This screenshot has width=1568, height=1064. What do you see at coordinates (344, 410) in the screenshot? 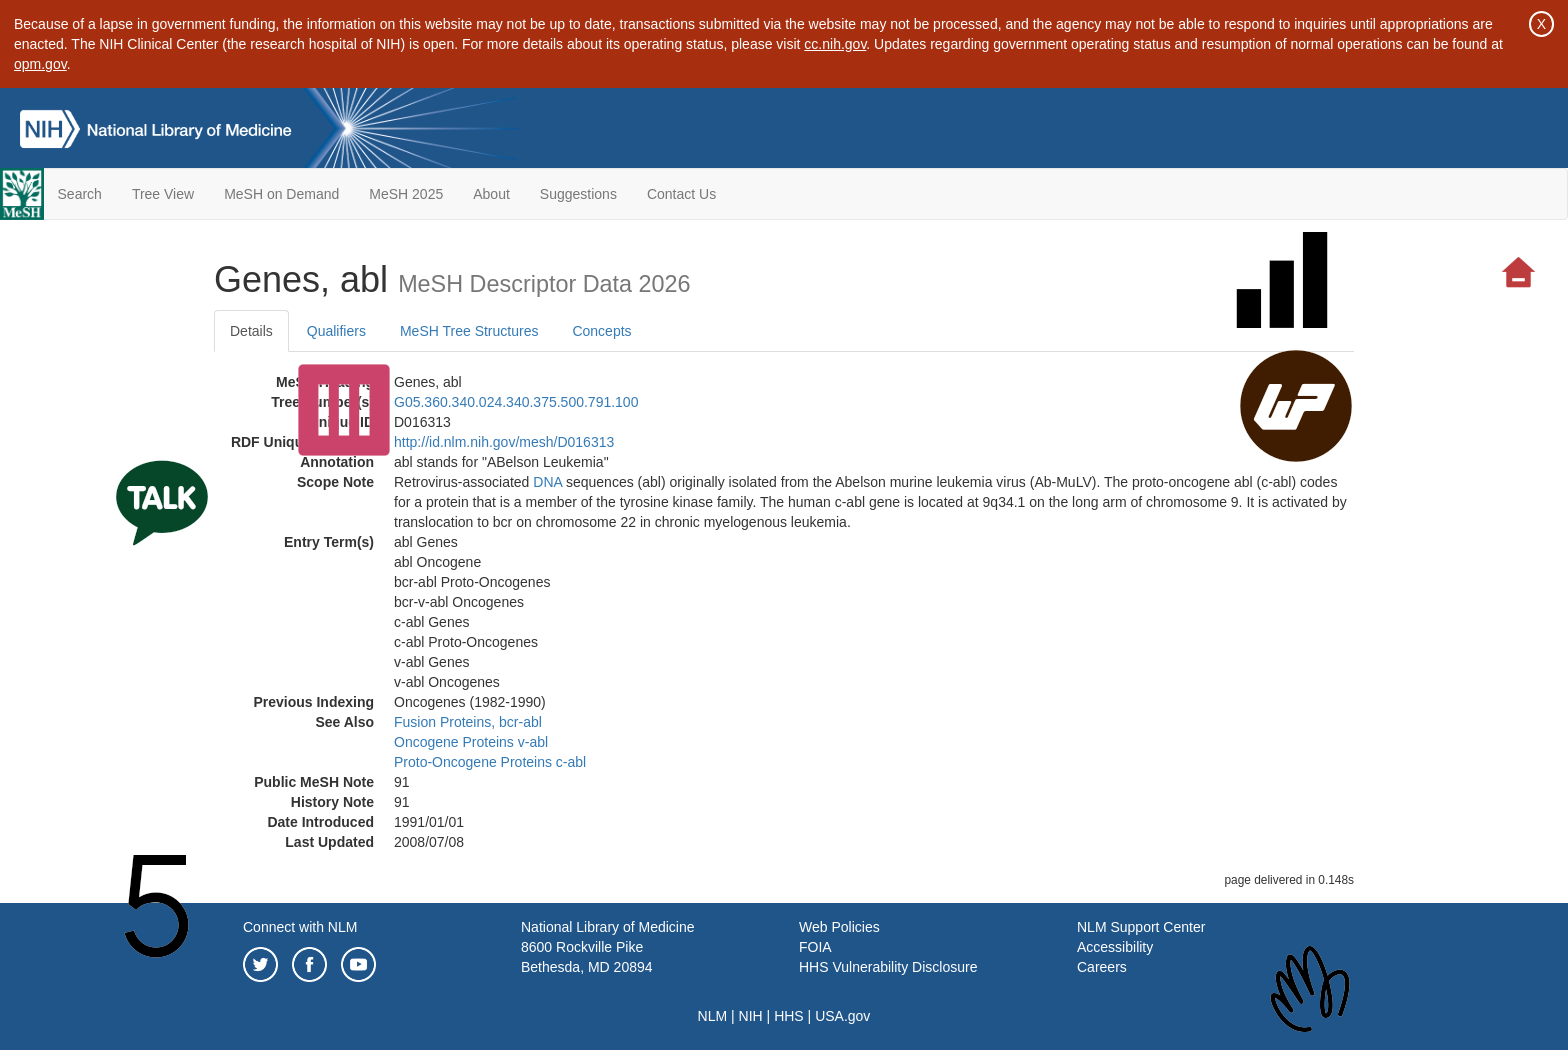
I see `switch to vertical column layout` at bounding box center [344, 410].